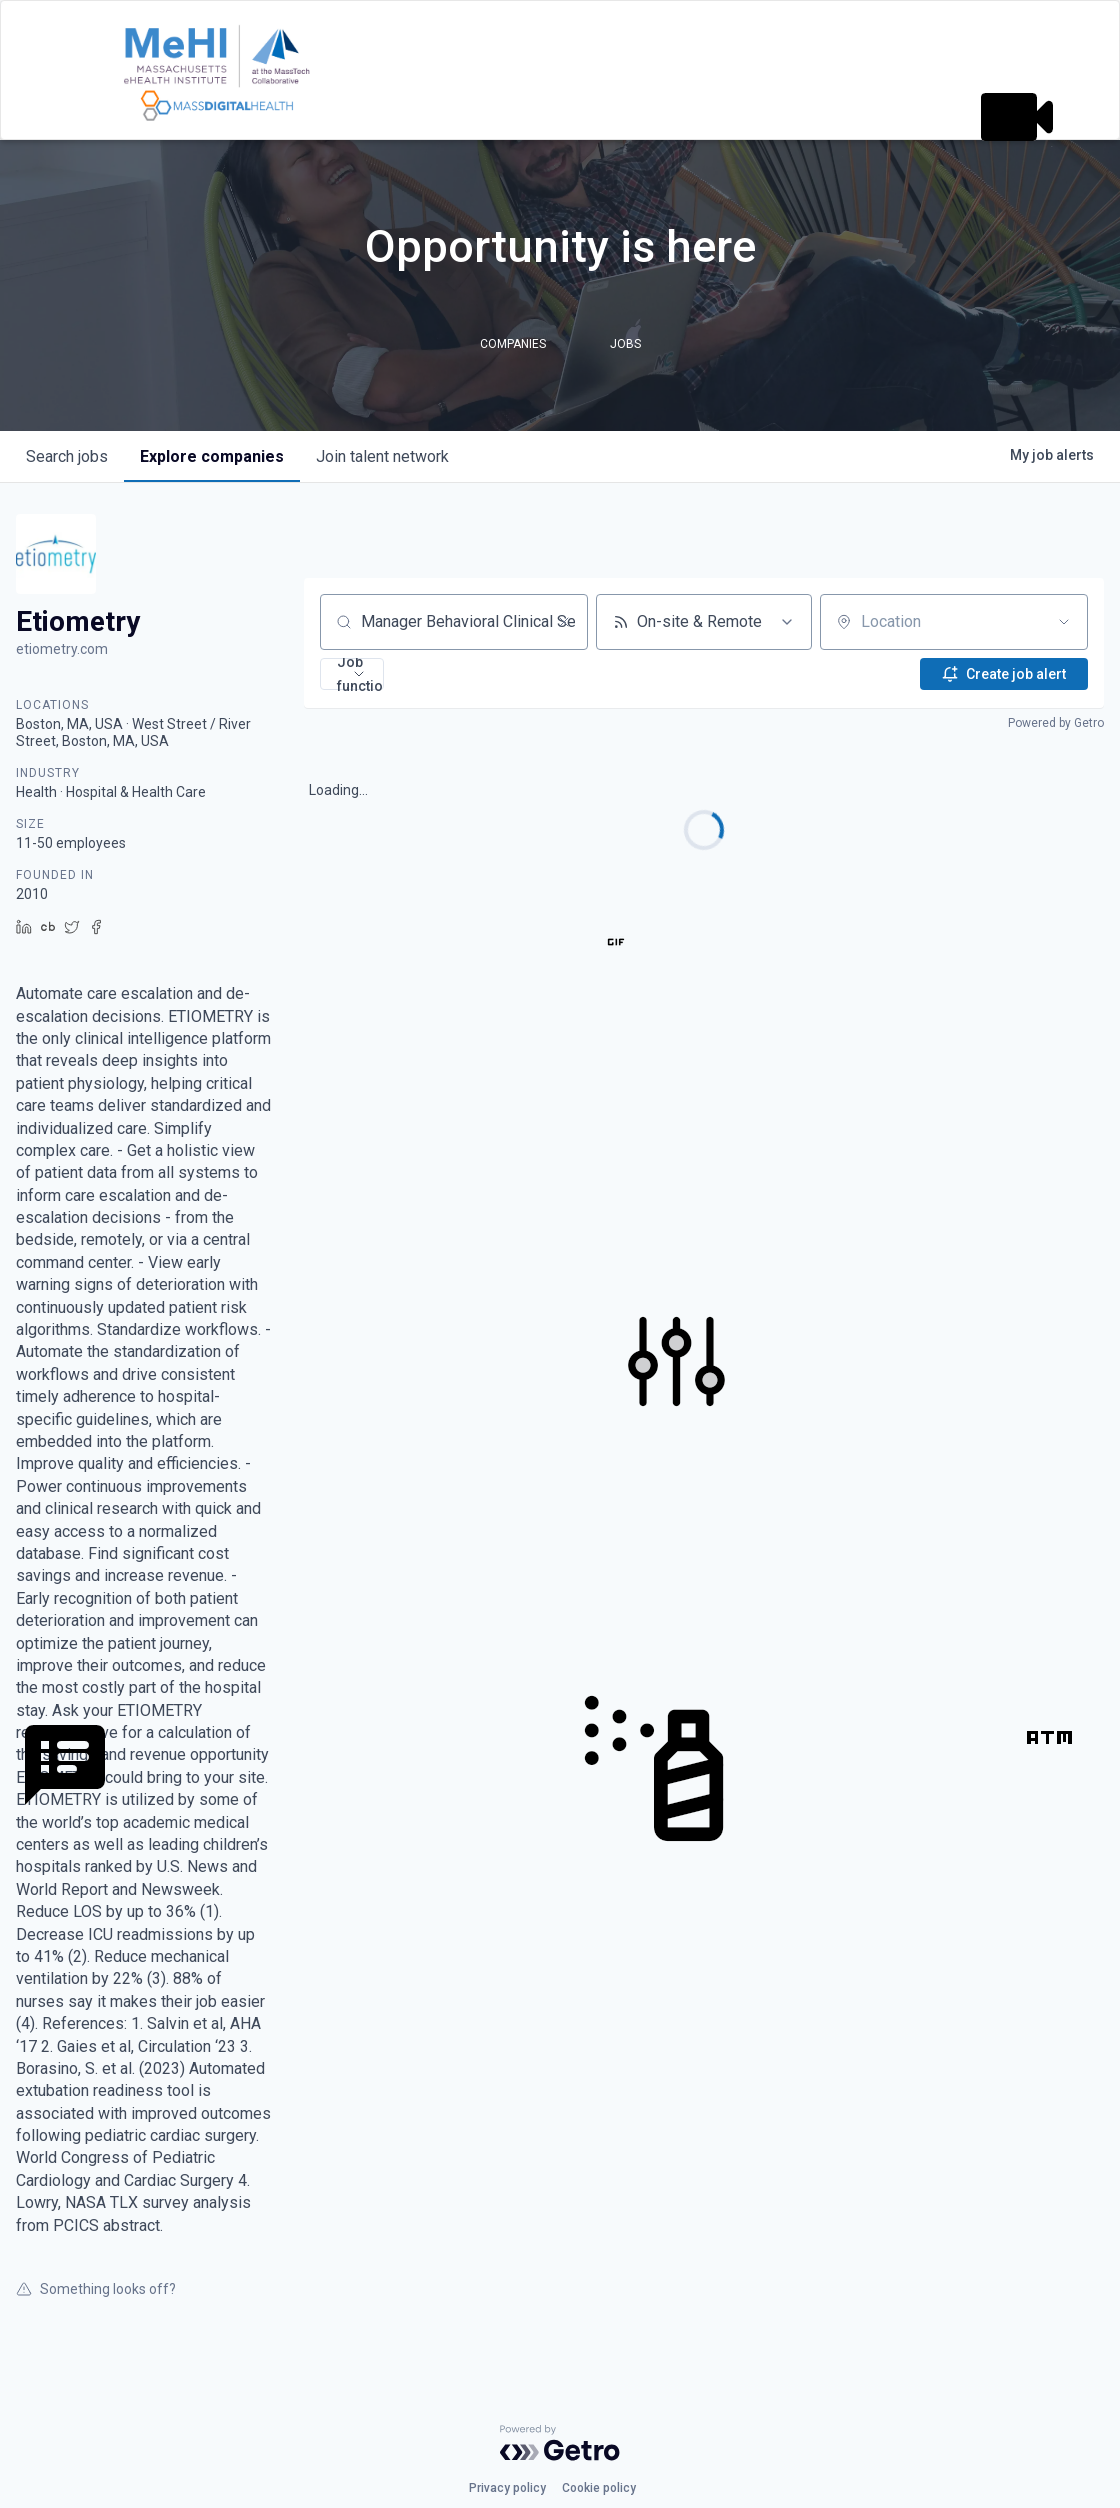  What do you see at coordinates (616, 942) in the screenshot?
I see `insert a gif into your message` at bounding box center [616, 942].